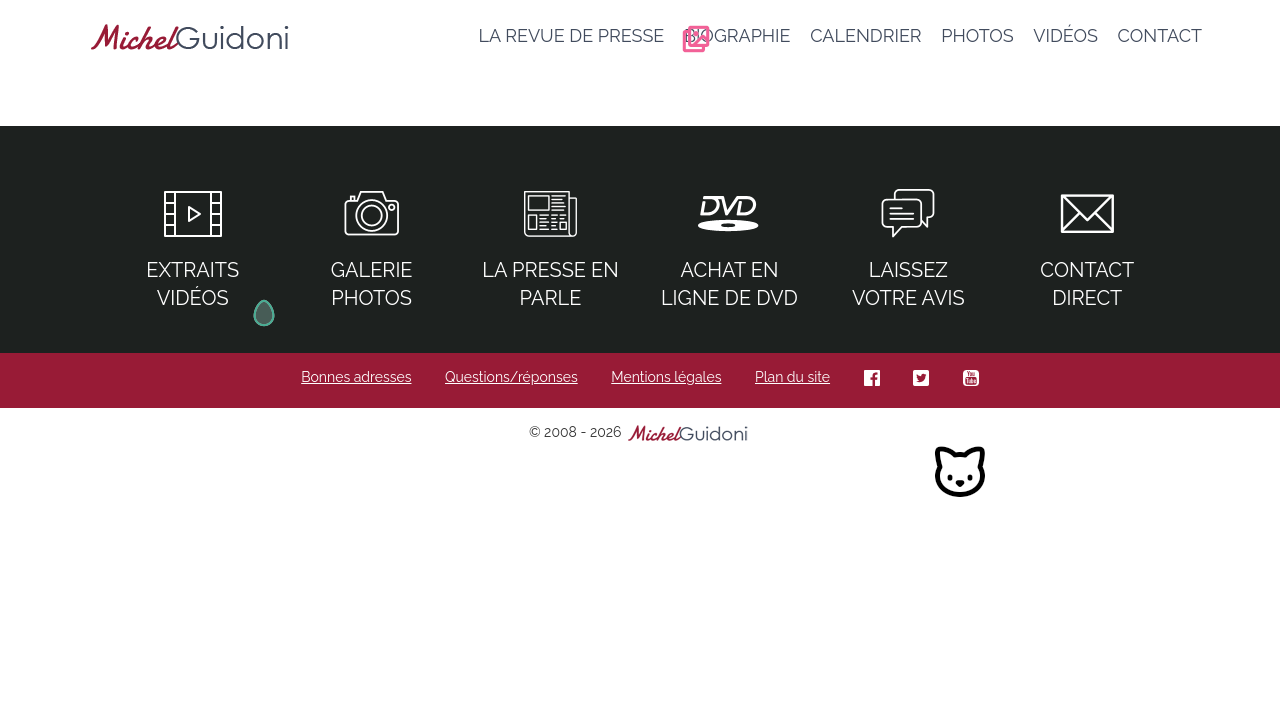 This screenshot has width=1280, height=720. I want to click on view photo gallery, so click(696, 39).